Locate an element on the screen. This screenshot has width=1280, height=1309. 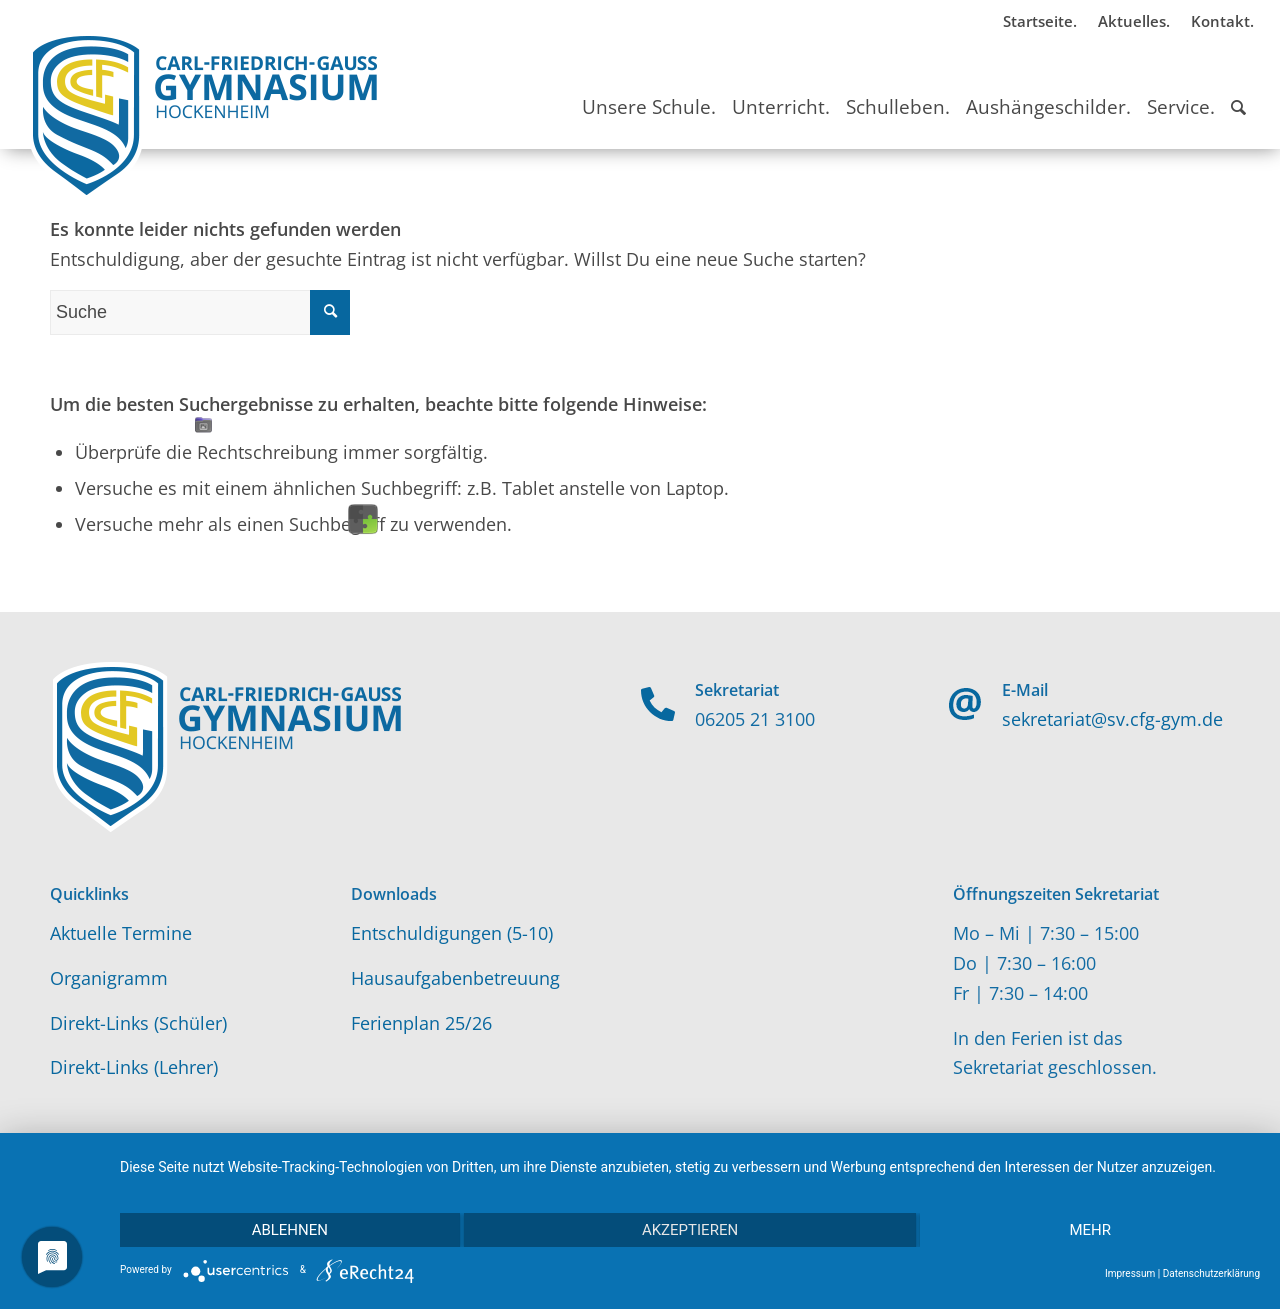
open your pictures folder is located at coordinates (203, 424).